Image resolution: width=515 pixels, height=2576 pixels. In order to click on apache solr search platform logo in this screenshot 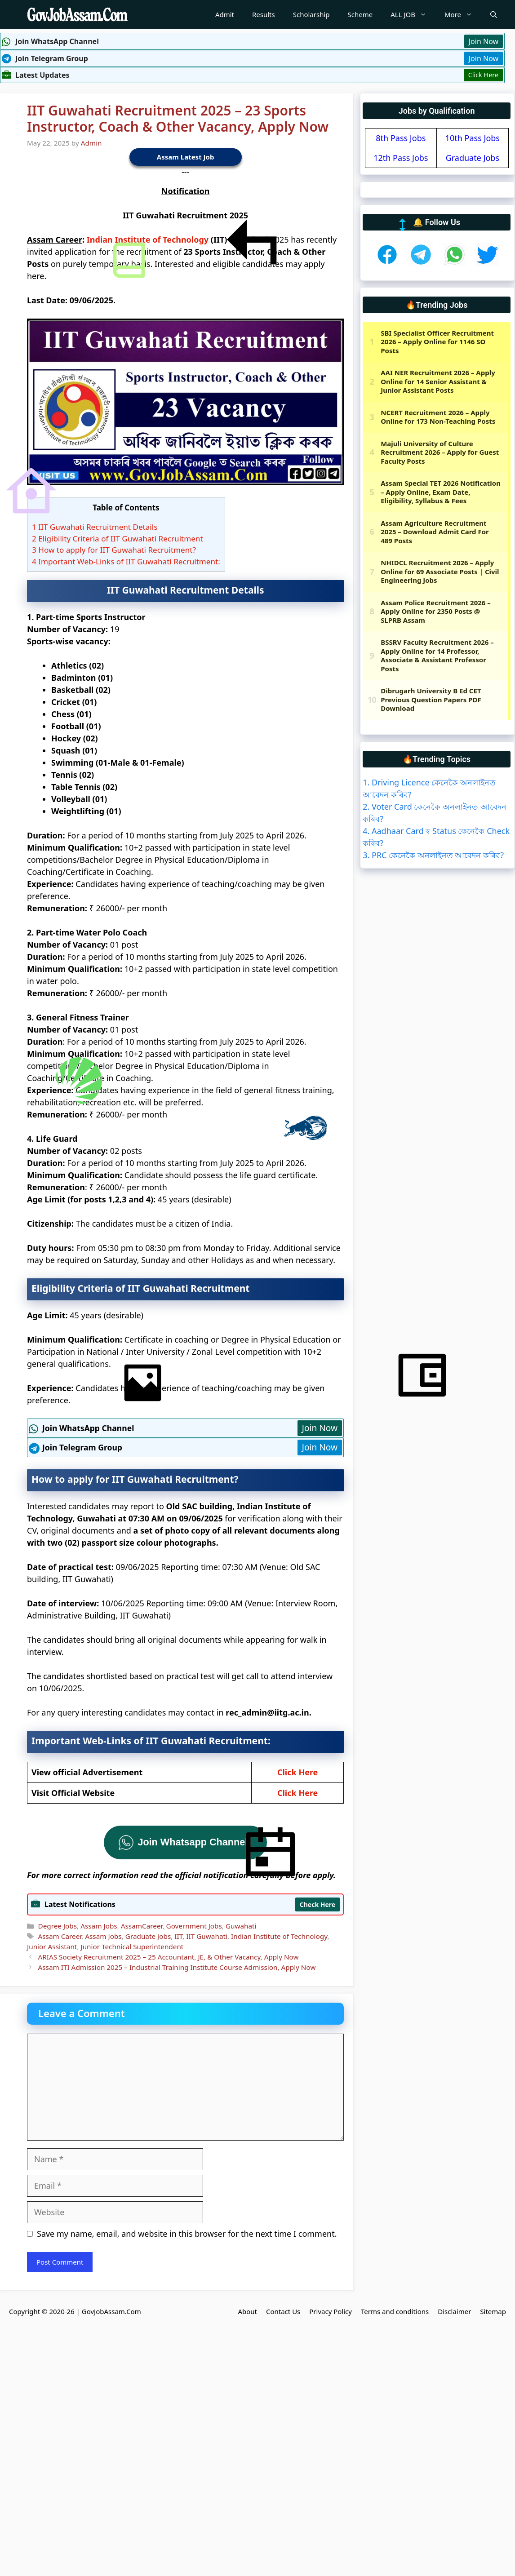, I will do `click(79, 1081)`.